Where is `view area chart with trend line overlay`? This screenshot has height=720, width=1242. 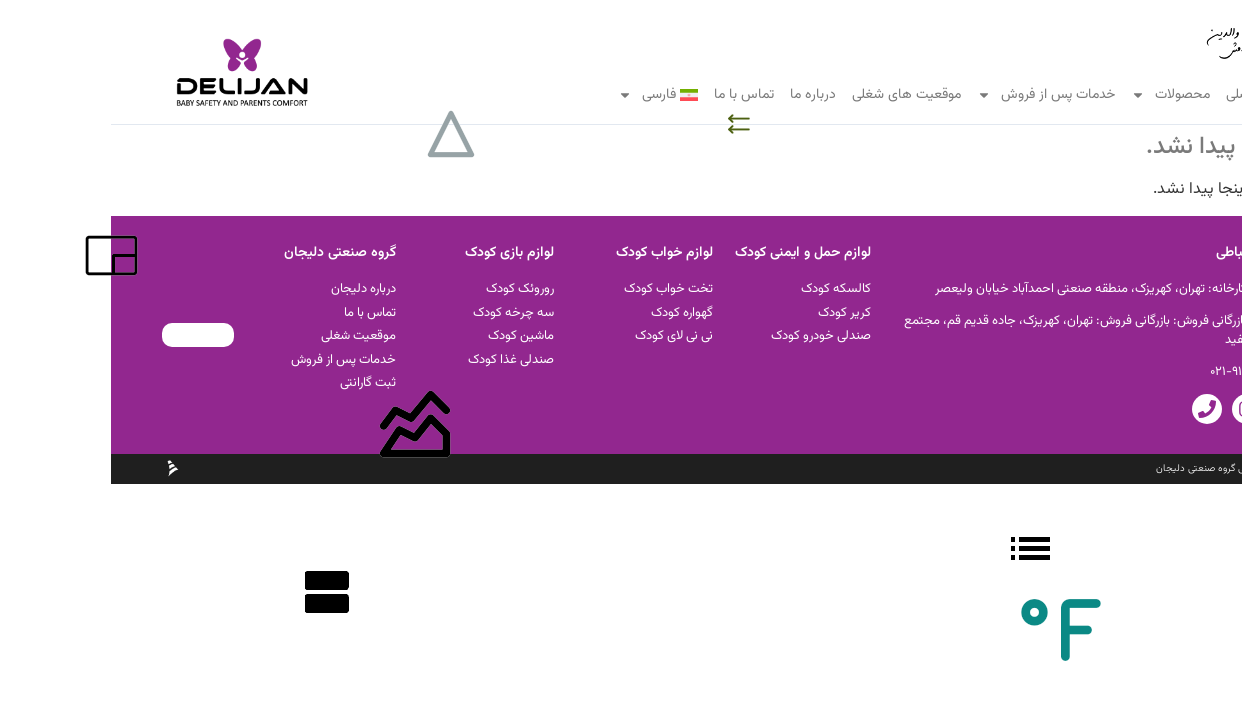 view area chart with trend line overlay is located at coordinates (415, 426).